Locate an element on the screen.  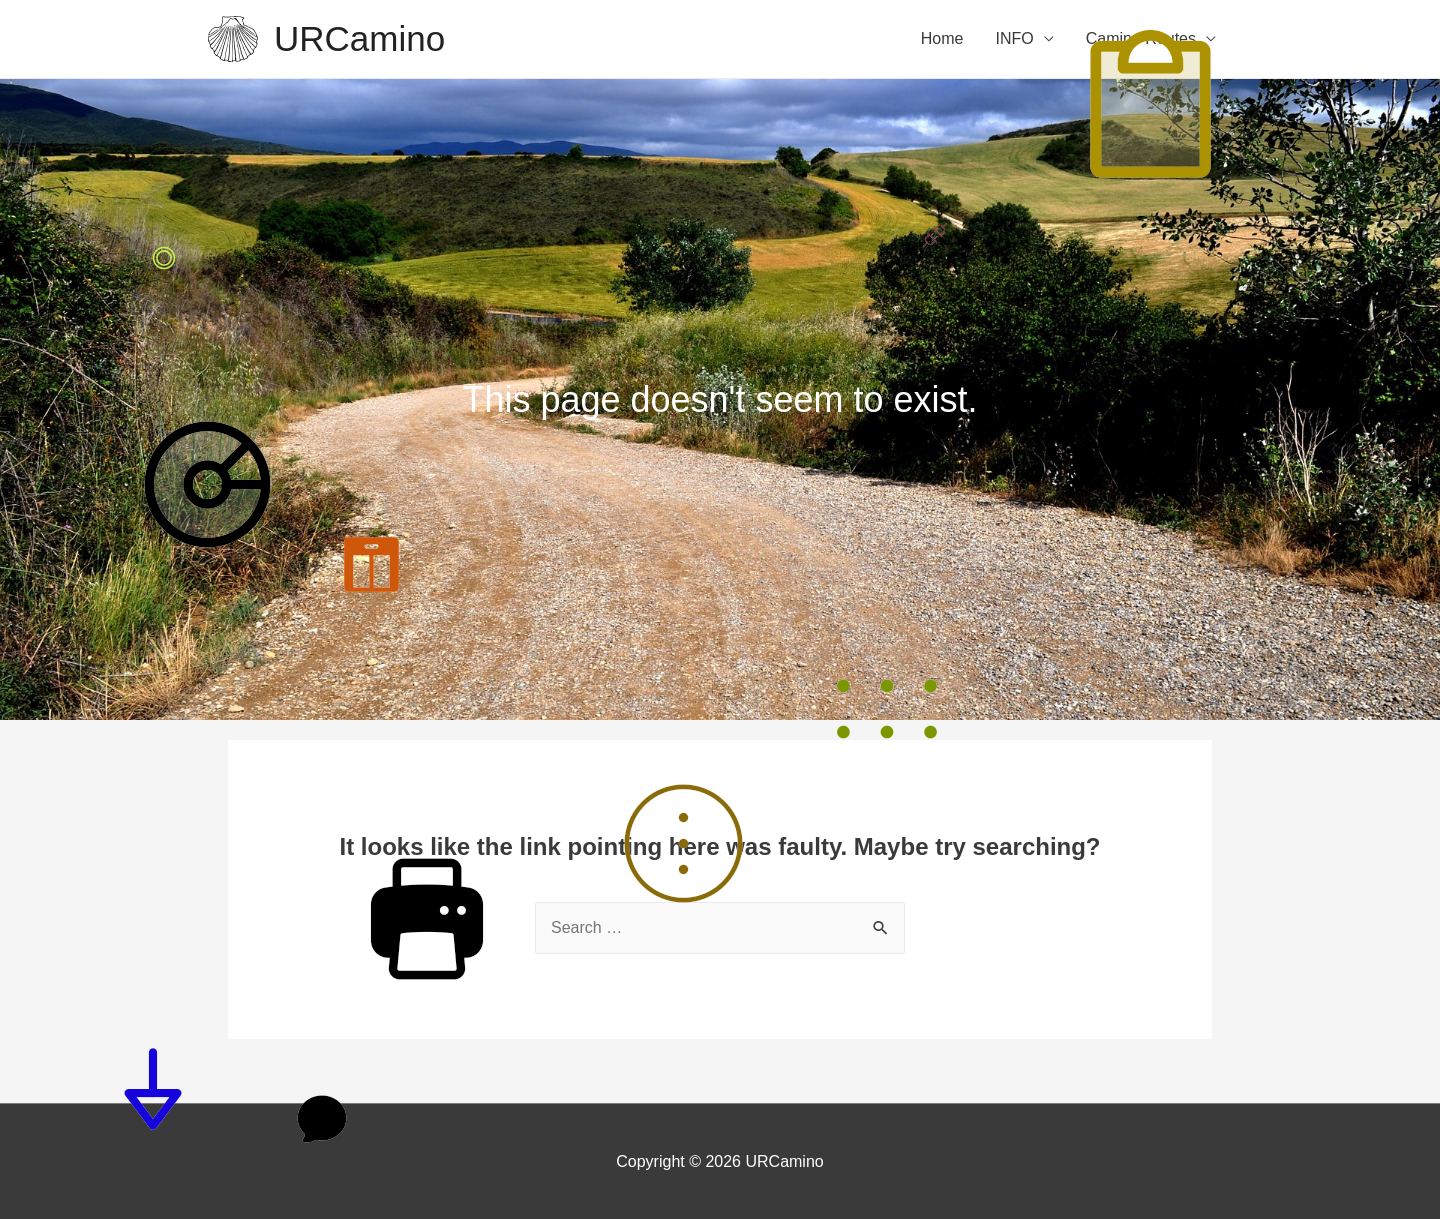
play or access music library is located at coordinates (207, 484).